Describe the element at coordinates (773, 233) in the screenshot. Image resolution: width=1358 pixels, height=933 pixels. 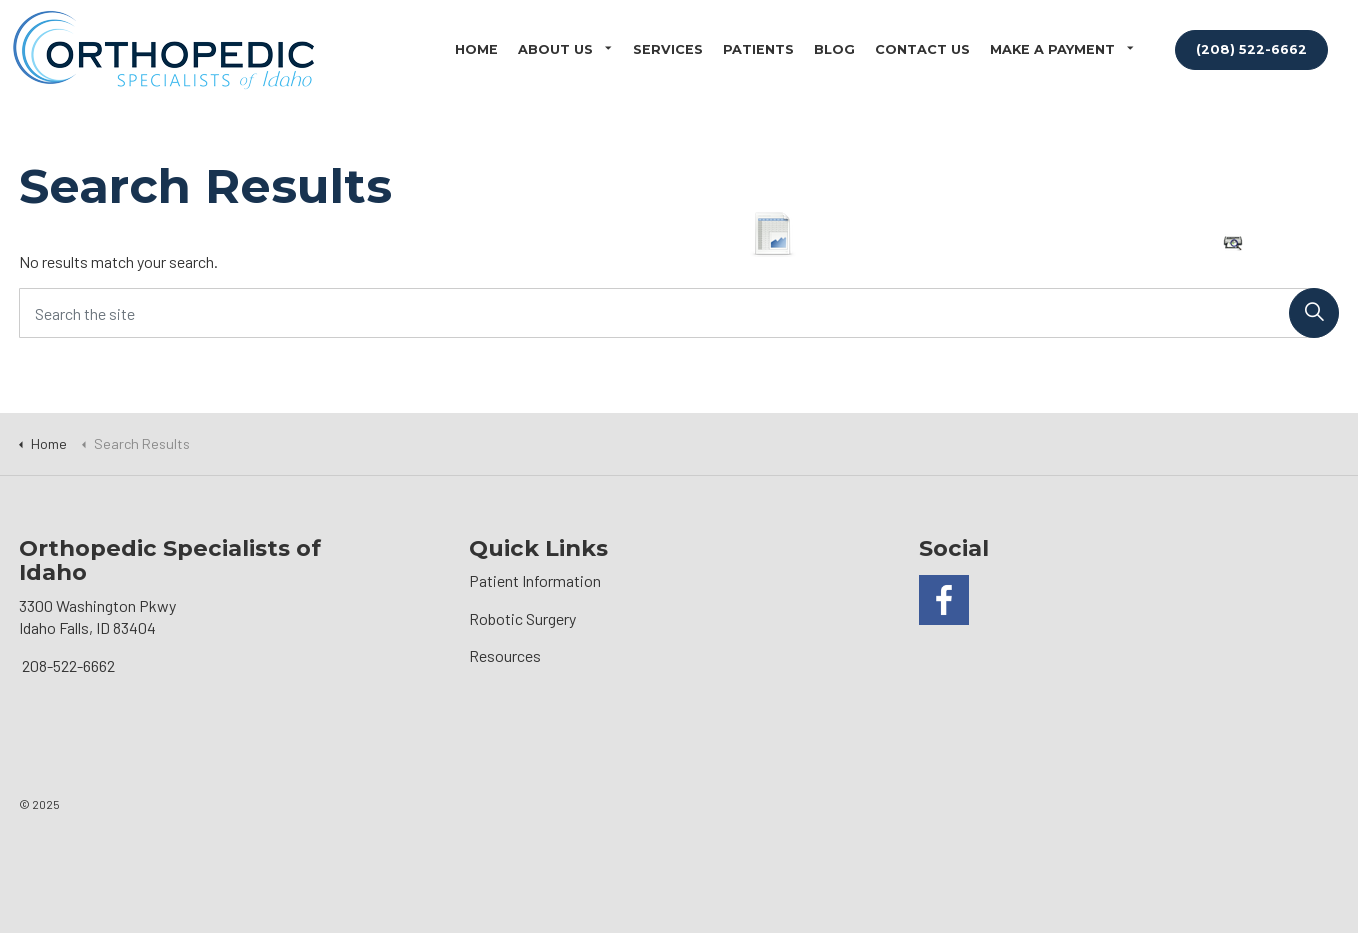
I see `open a spreadsheet file` at that location.